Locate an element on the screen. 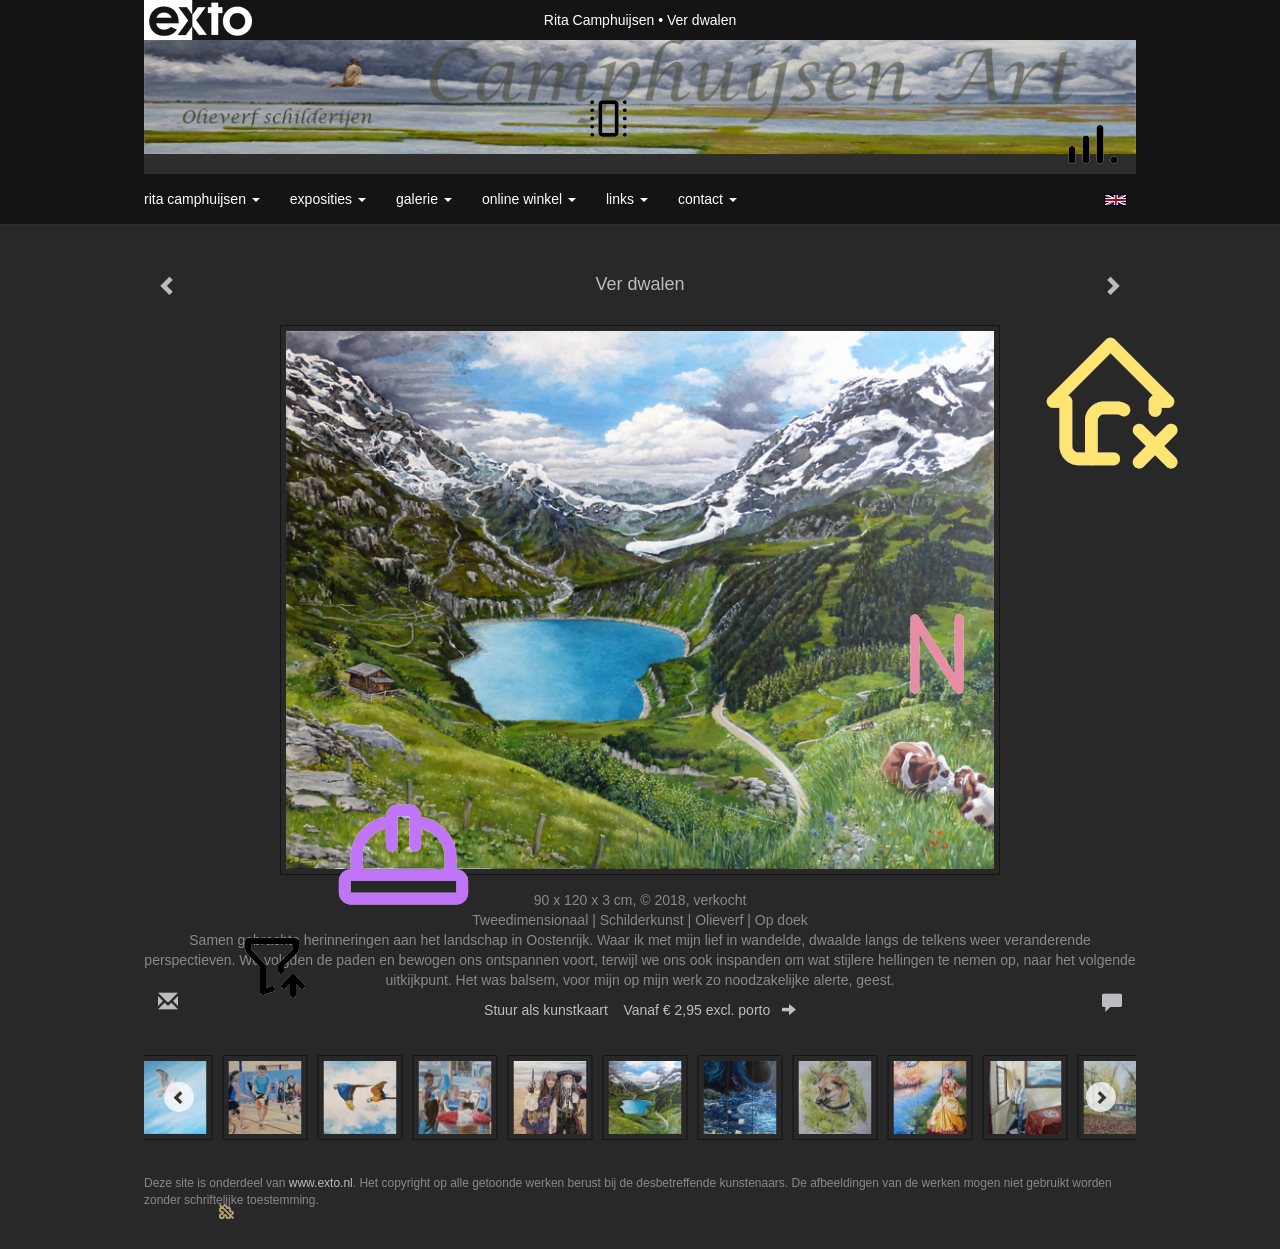  indicates strong signal strength is located at coordinates (1093, 139).